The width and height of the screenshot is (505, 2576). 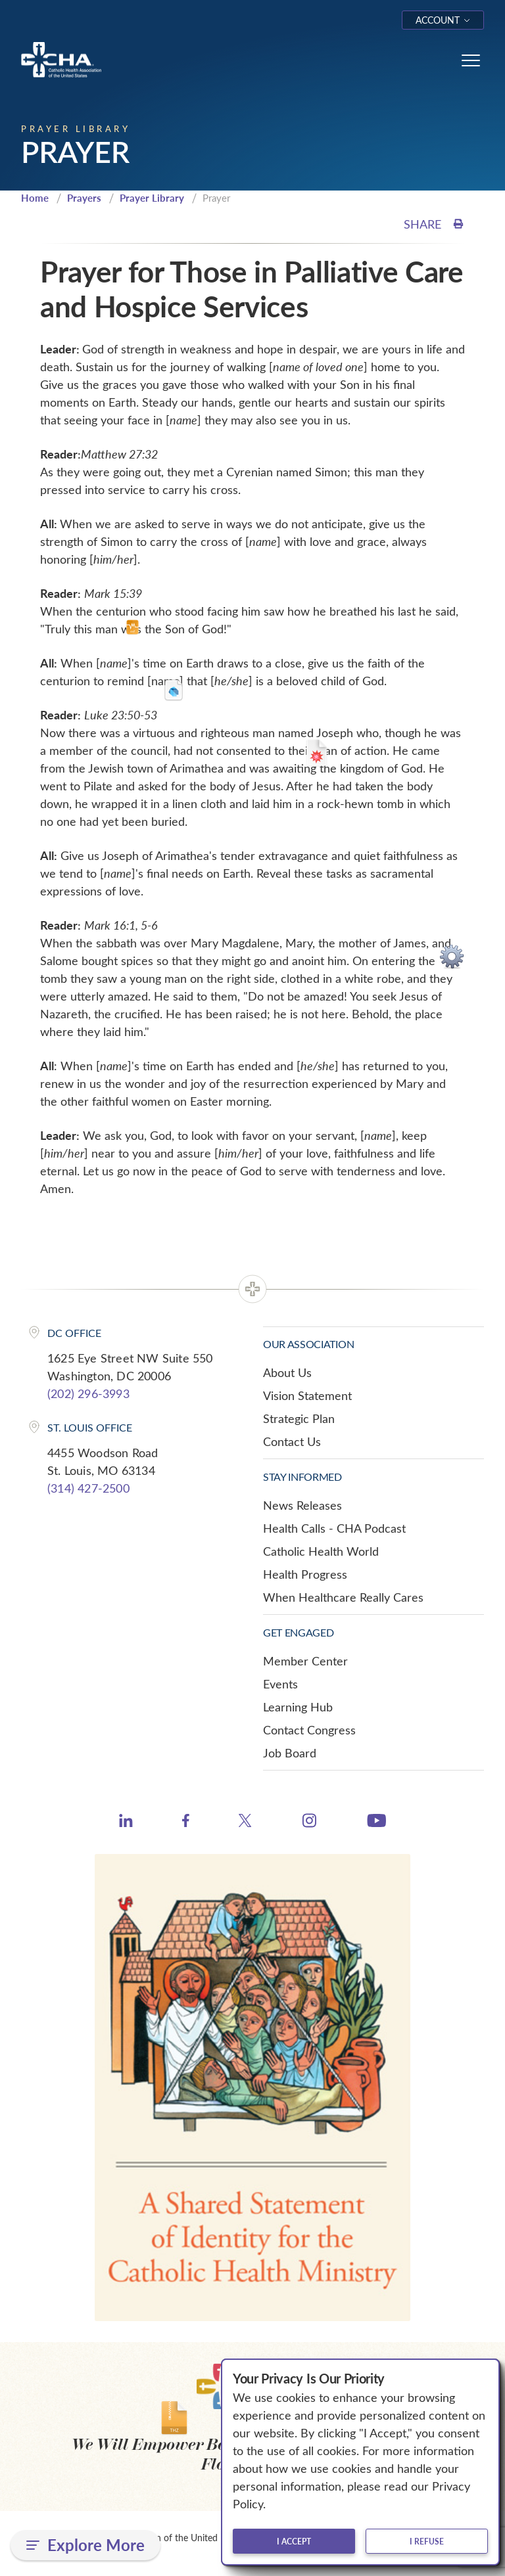 What do you see at coordinates (174, 2418) in the screenshot?
I see `a compressed THZ archive file` at bounding box center [174, 2418].